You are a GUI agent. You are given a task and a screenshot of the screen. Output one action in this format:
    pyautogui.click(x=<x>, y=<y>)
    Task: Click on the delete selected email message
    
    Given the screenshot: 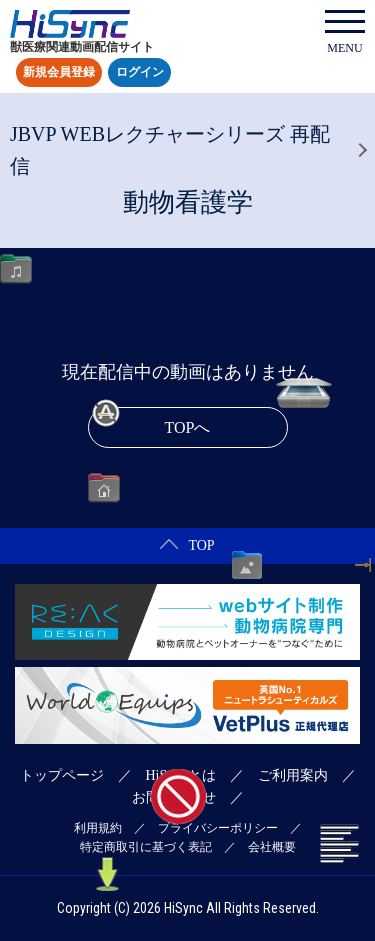 What is the action you would take?
    pyautogui.click(x=178, y=796)
    